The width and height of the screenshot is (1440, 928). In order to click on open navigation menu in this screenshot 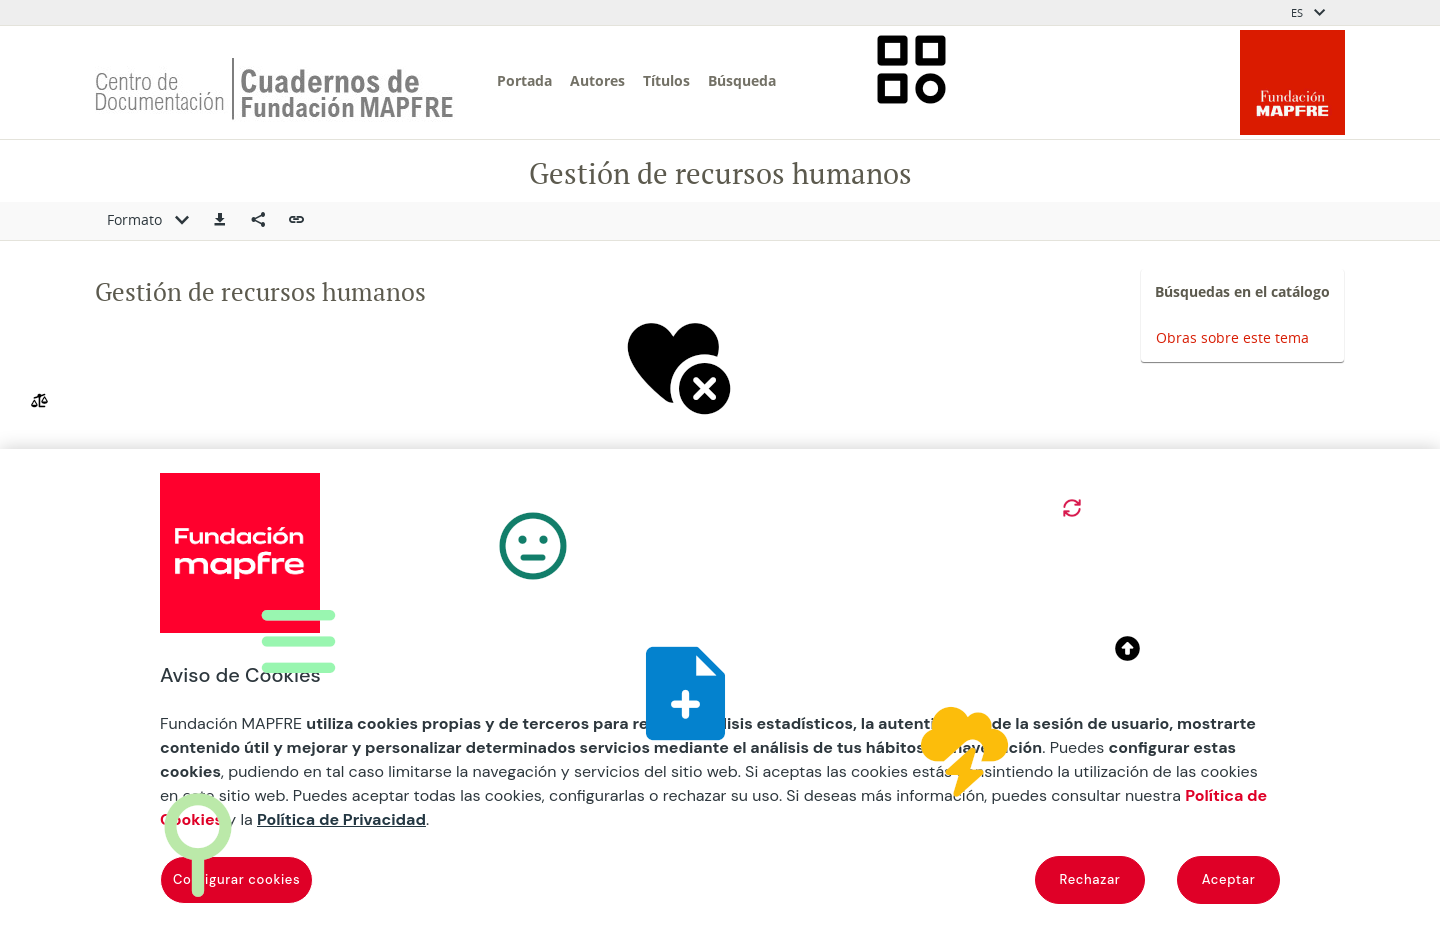, I will do `click(298, 641)`.